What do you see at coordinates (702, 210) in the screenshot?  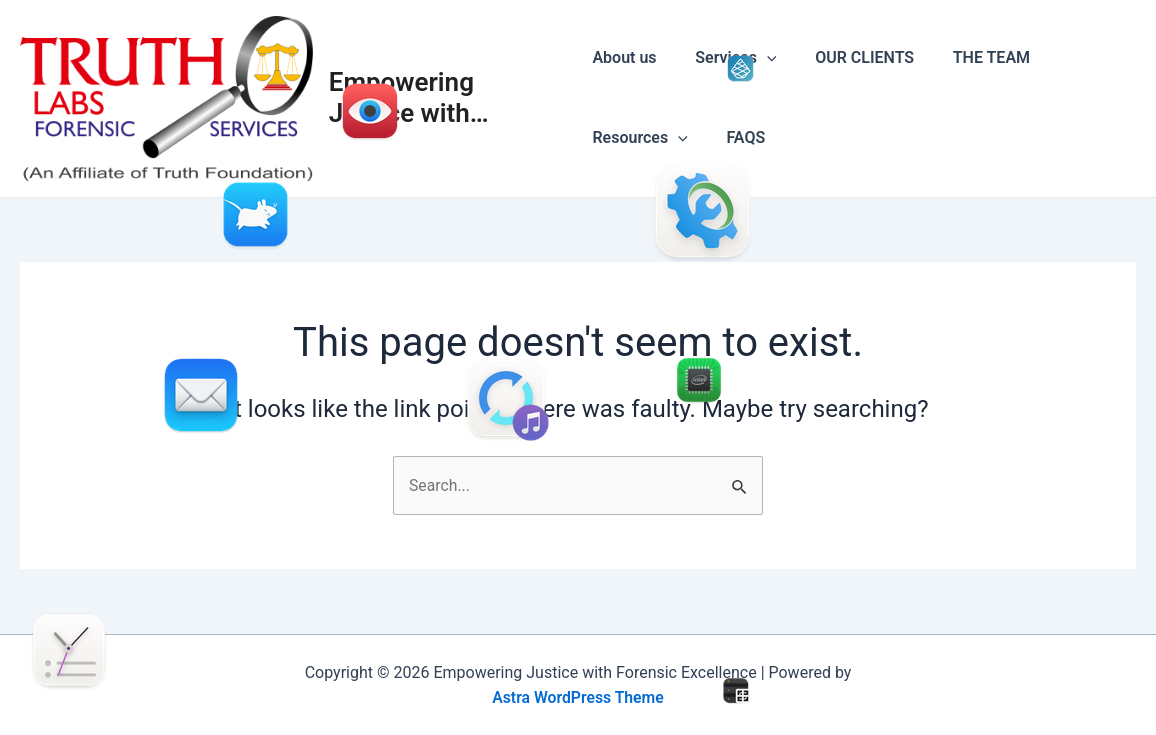 I see `open Steam++ app for managing Steam client` at bounding box center [702, 210].